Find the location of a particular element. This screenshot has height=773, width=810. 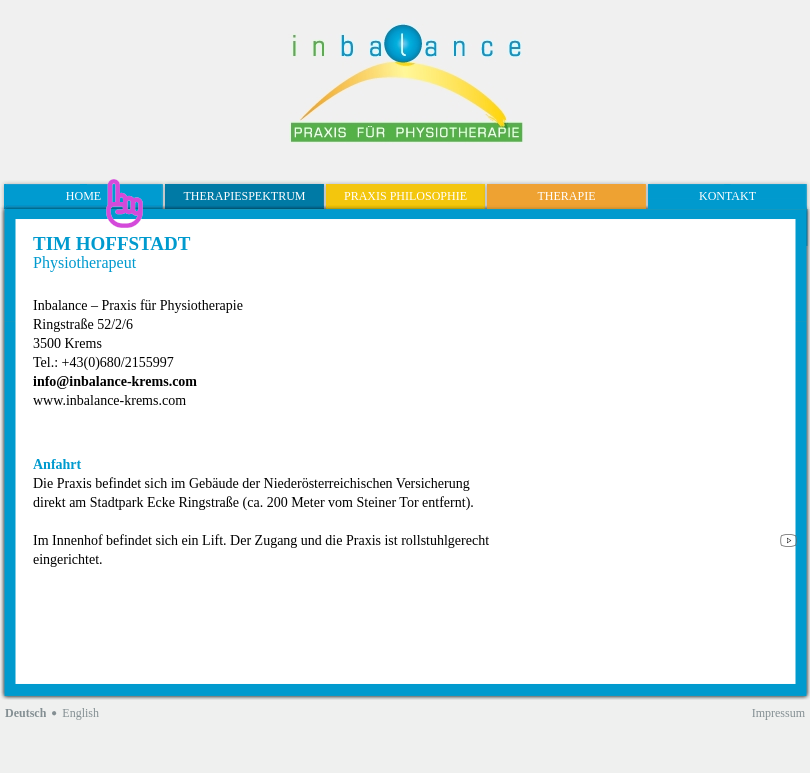

tap to select or indicate something is located at coordinates (124, 203).